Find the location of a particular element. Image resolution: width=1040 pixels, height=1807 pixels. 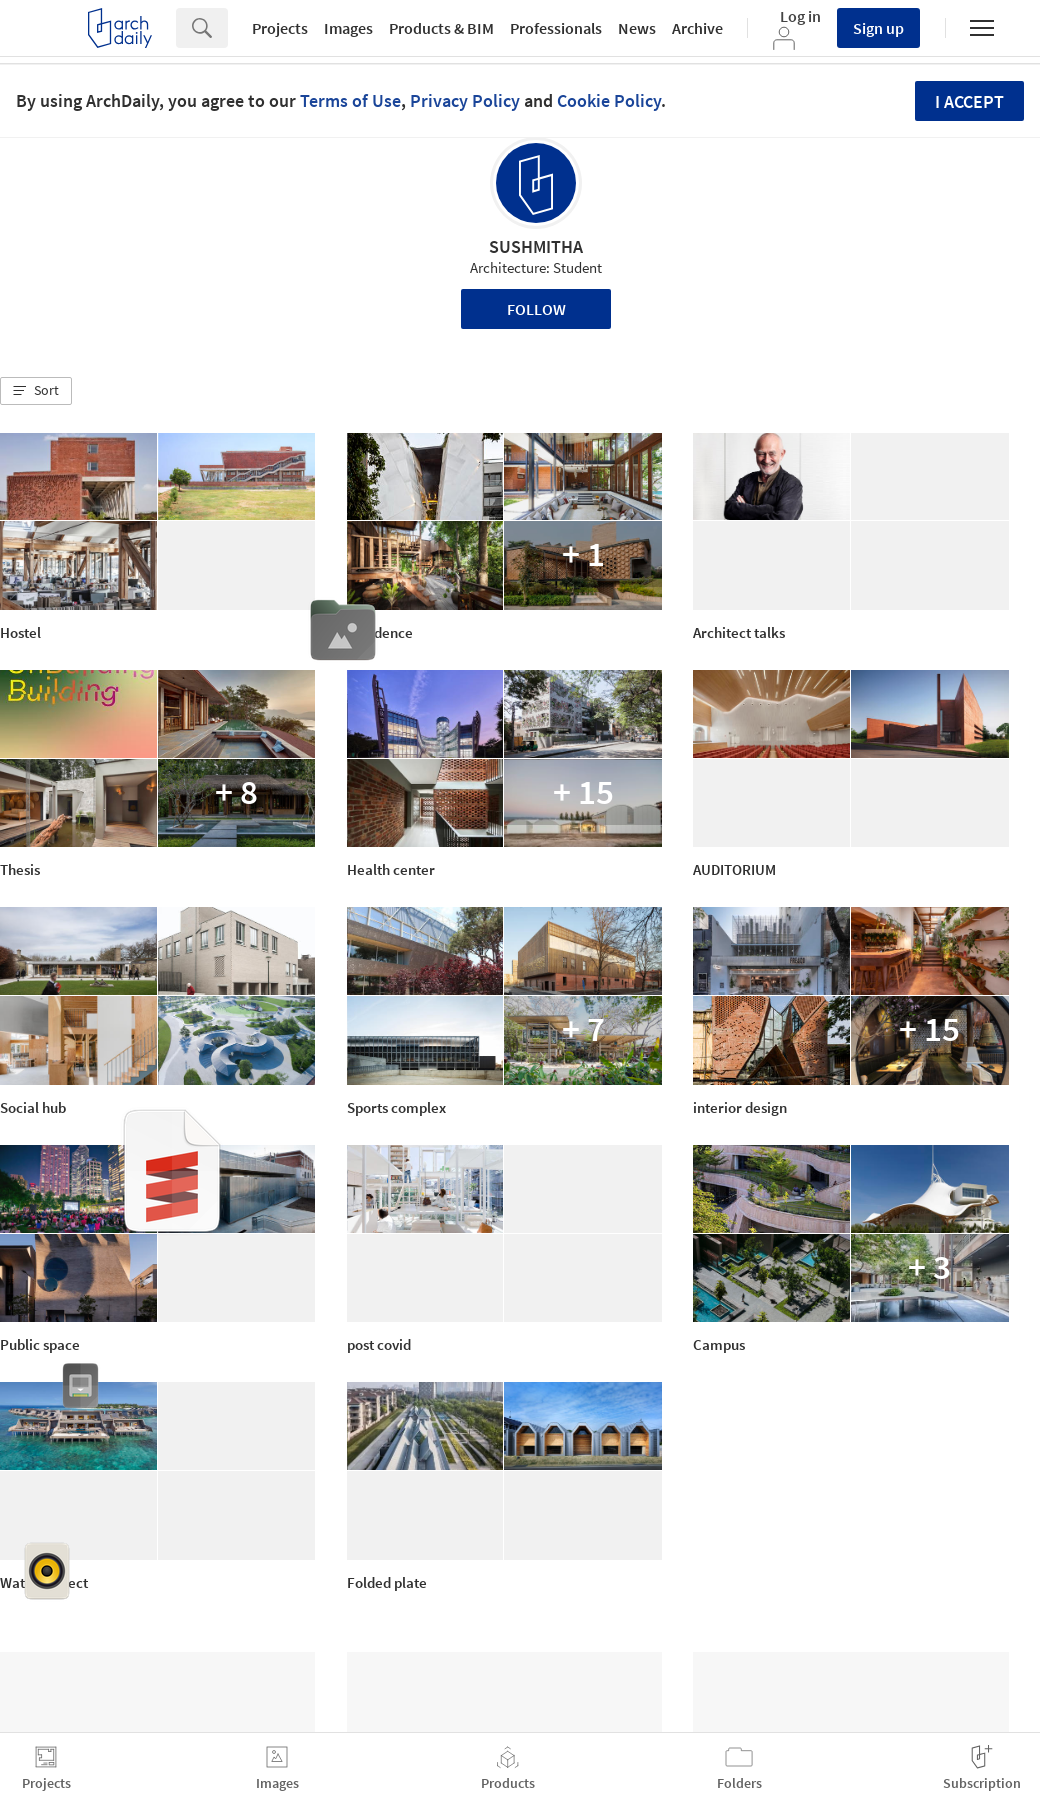

open sound or audio settings panel is located at coordinates (47, 1571).